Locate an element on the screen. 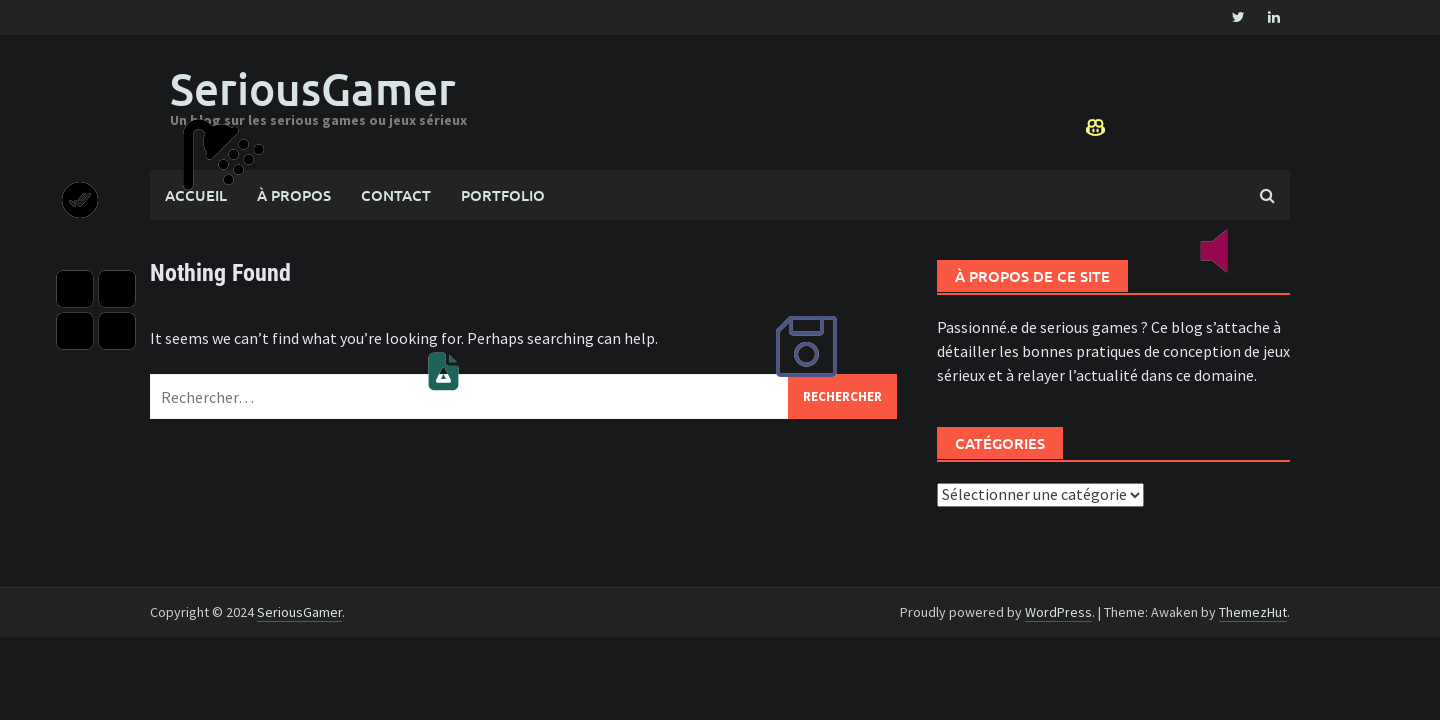 This screenshot has height=720, width=1440. mute audio or sound is located at coordinates (1214, 251).